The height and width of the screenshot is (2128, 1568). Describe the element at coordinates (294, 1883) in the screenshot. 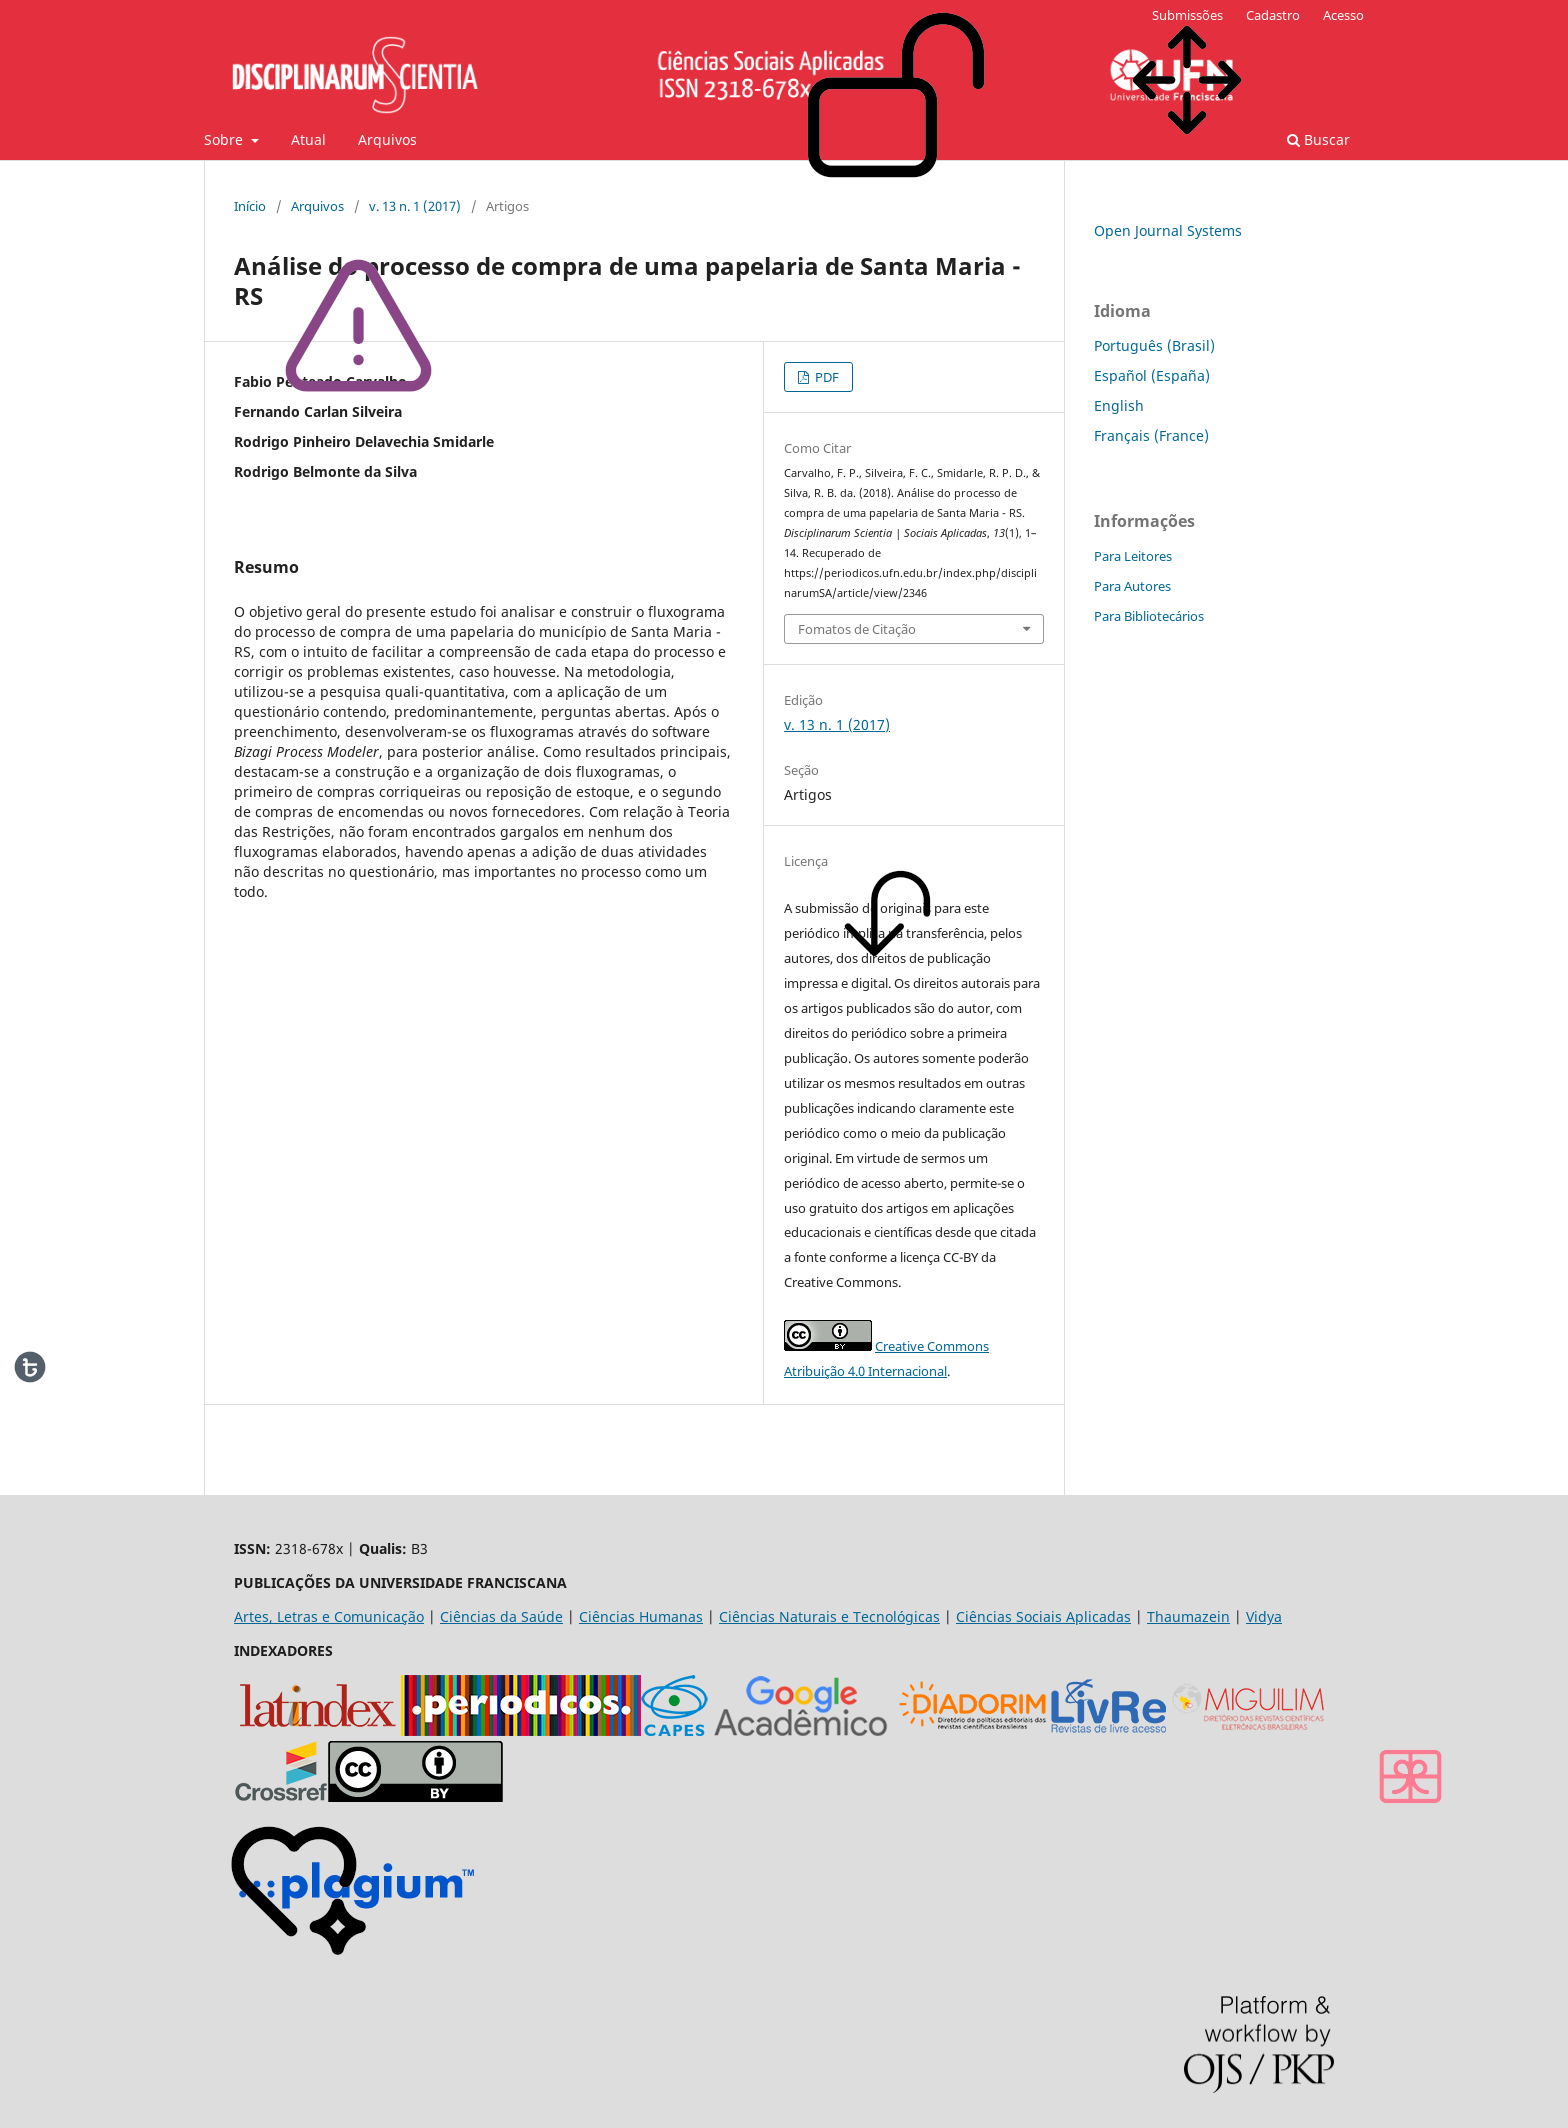

I see `add to favorites with AI-powered recommendations` at that location.